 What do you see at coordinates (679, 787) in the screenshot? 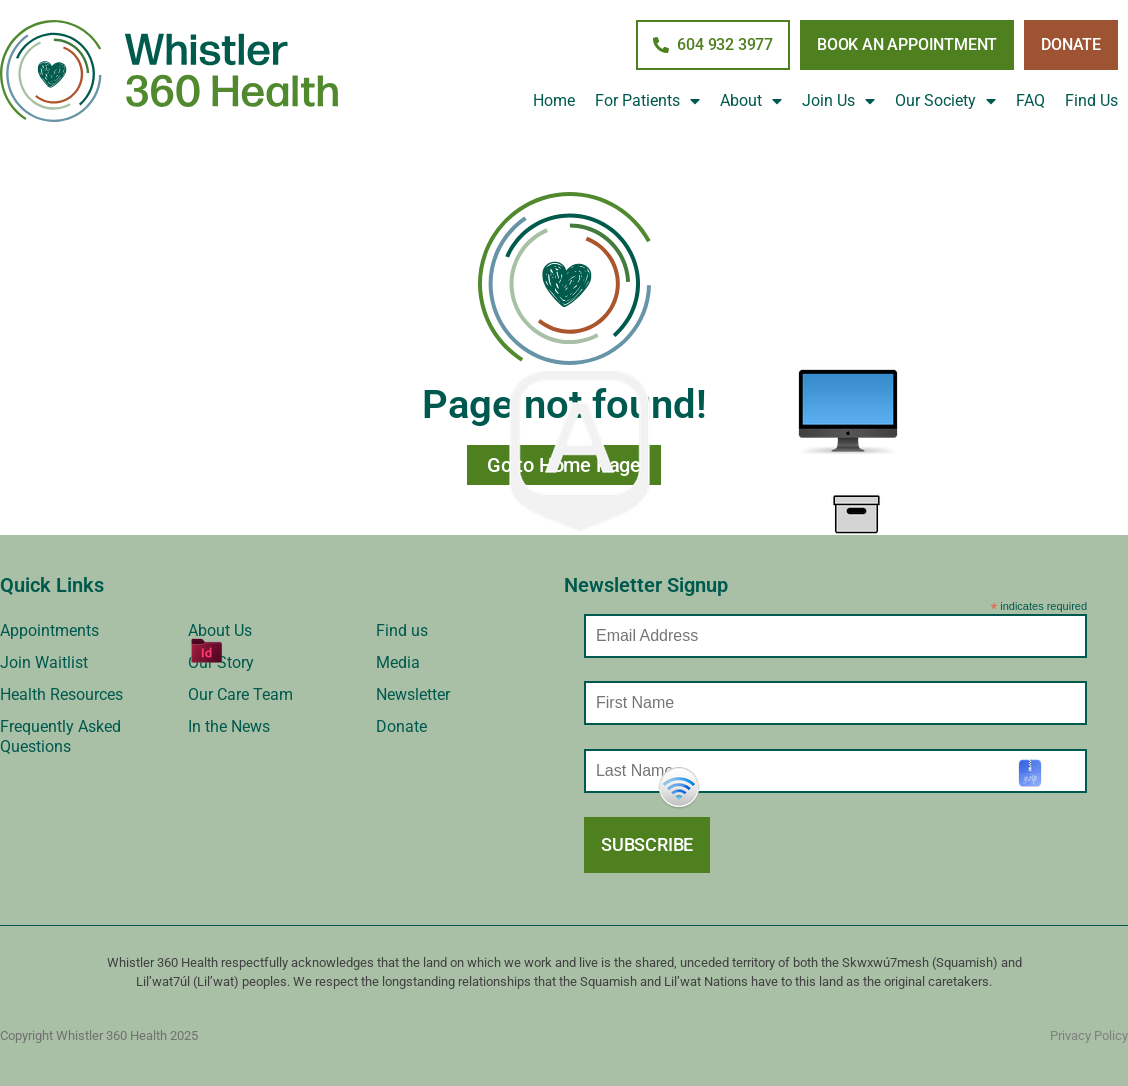
I see `open airport utility to manage wireless network settings` at bounding box center [679, 787].